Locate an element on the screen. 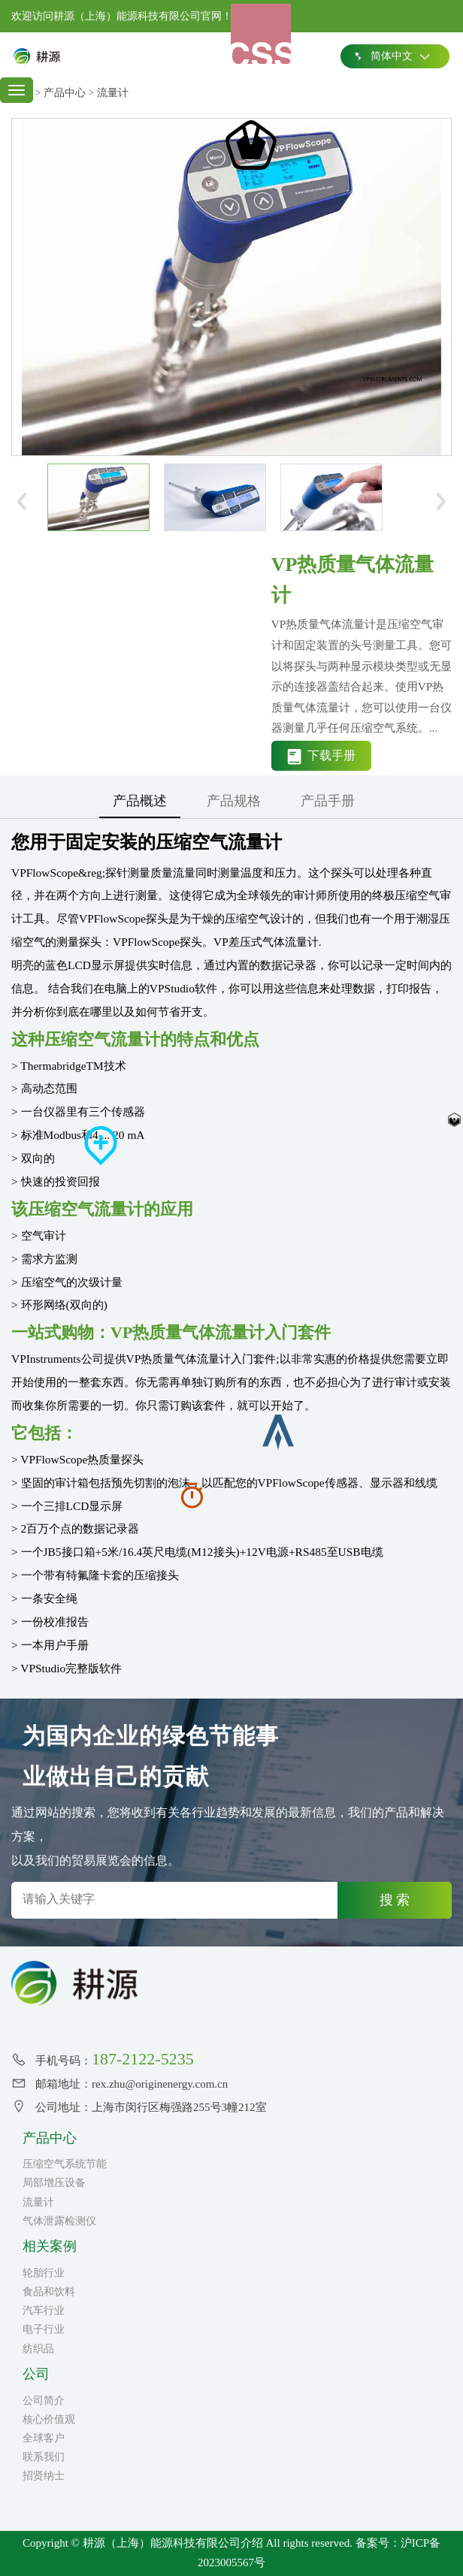  open alacritty terminal emulator is located at coordinates (278, 1433).